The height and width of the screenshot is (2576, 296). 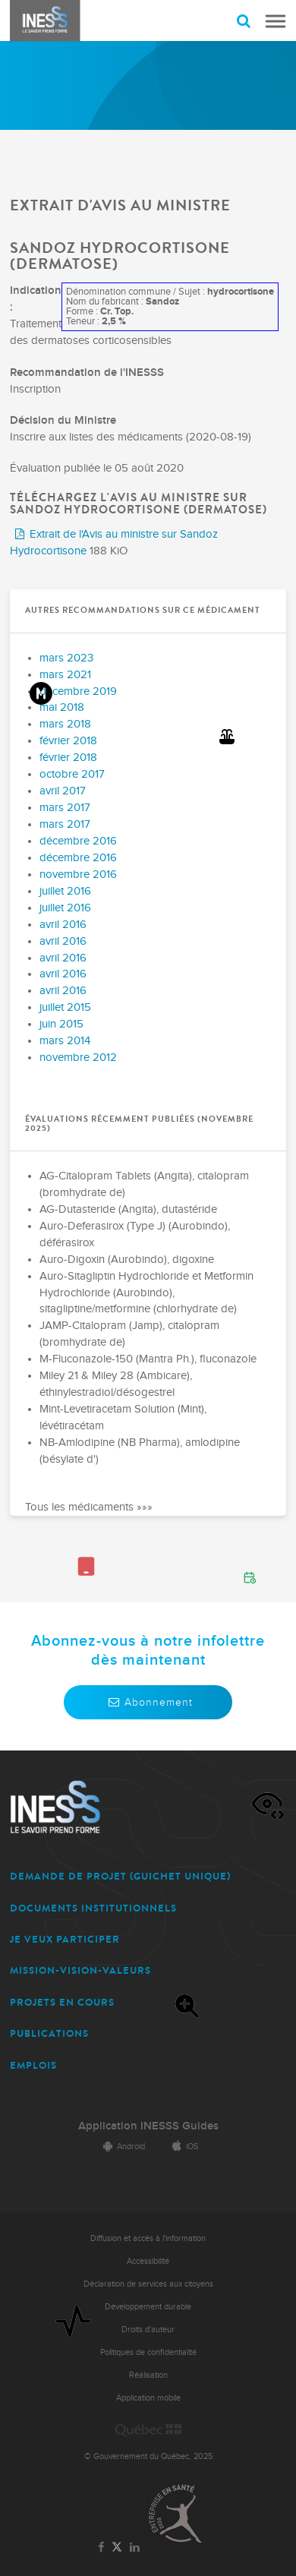 I want to click on view scheduled events with time details, so click(x=250, y=1577).